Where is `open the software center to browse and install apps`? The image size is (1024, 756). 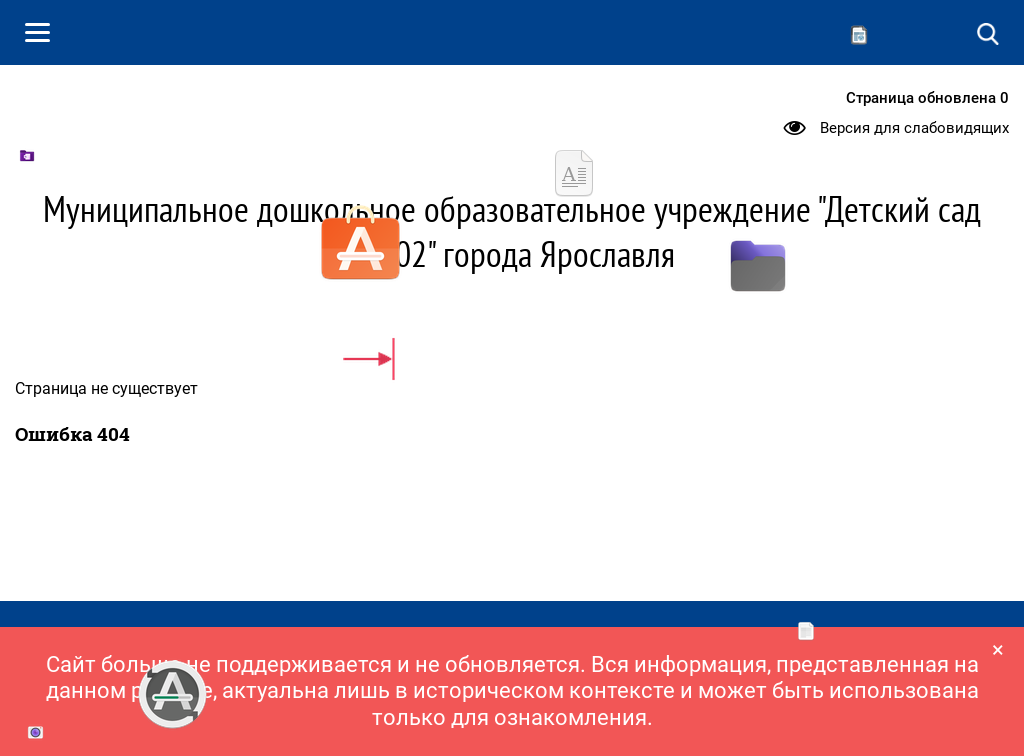 open the software center to browse and install apps is located at coordinates (360, 248).